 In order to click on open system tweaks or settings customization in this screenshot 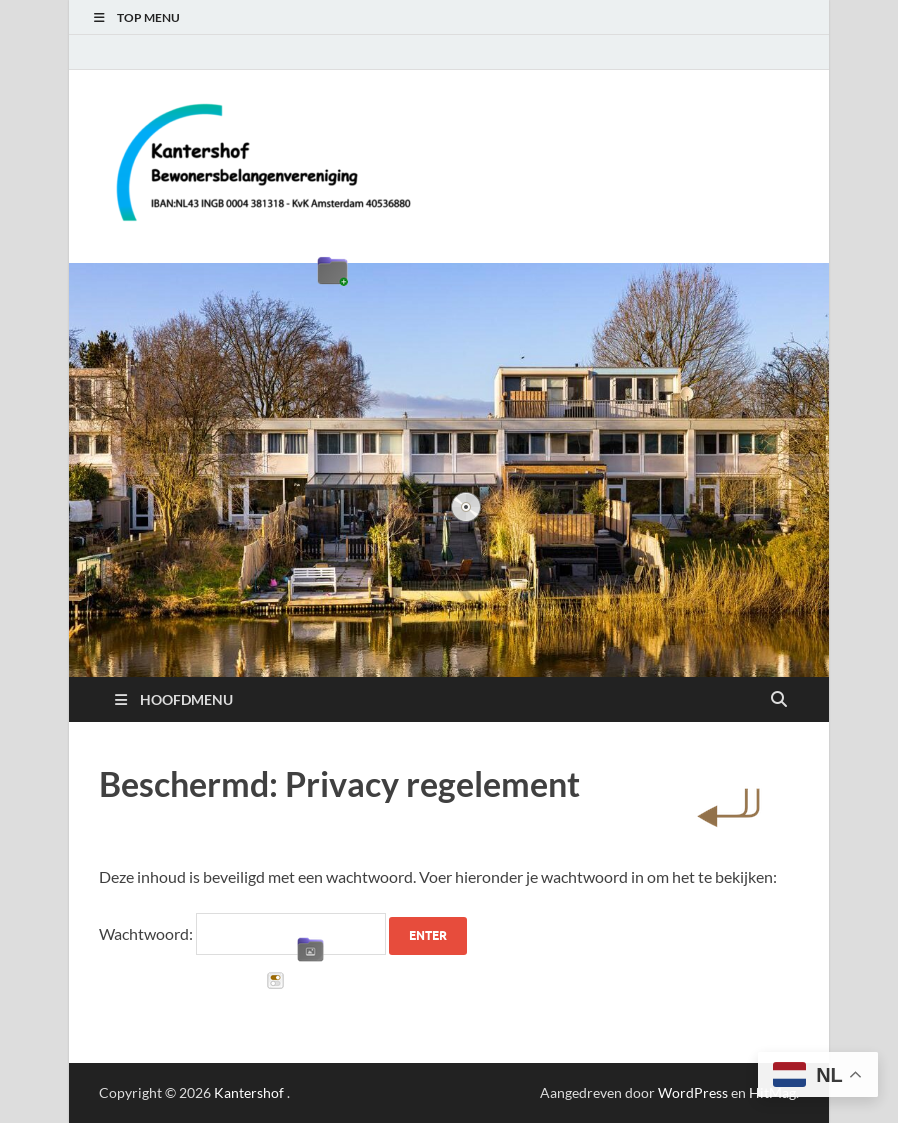, I will do `click(275, 980)`.